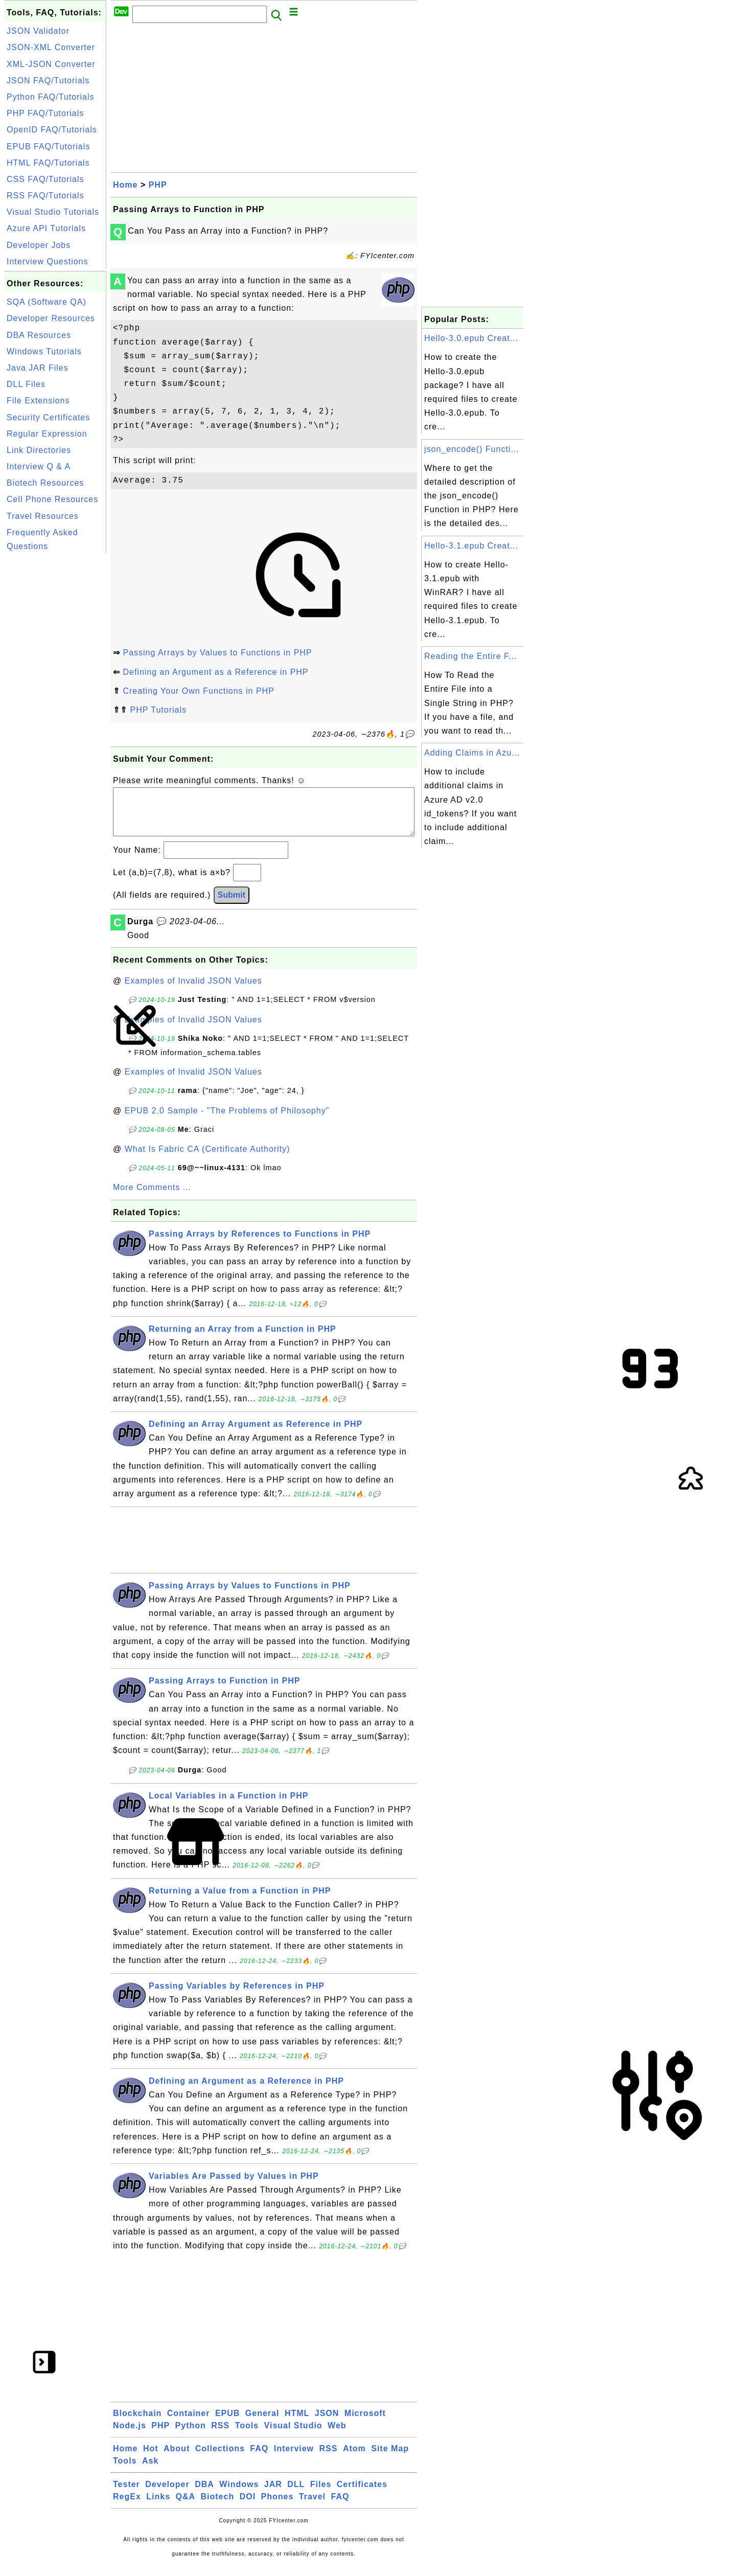  Describe the element at coordinates (298, 575) in the screenshot. I see `track days until an event or deadline` at that location.